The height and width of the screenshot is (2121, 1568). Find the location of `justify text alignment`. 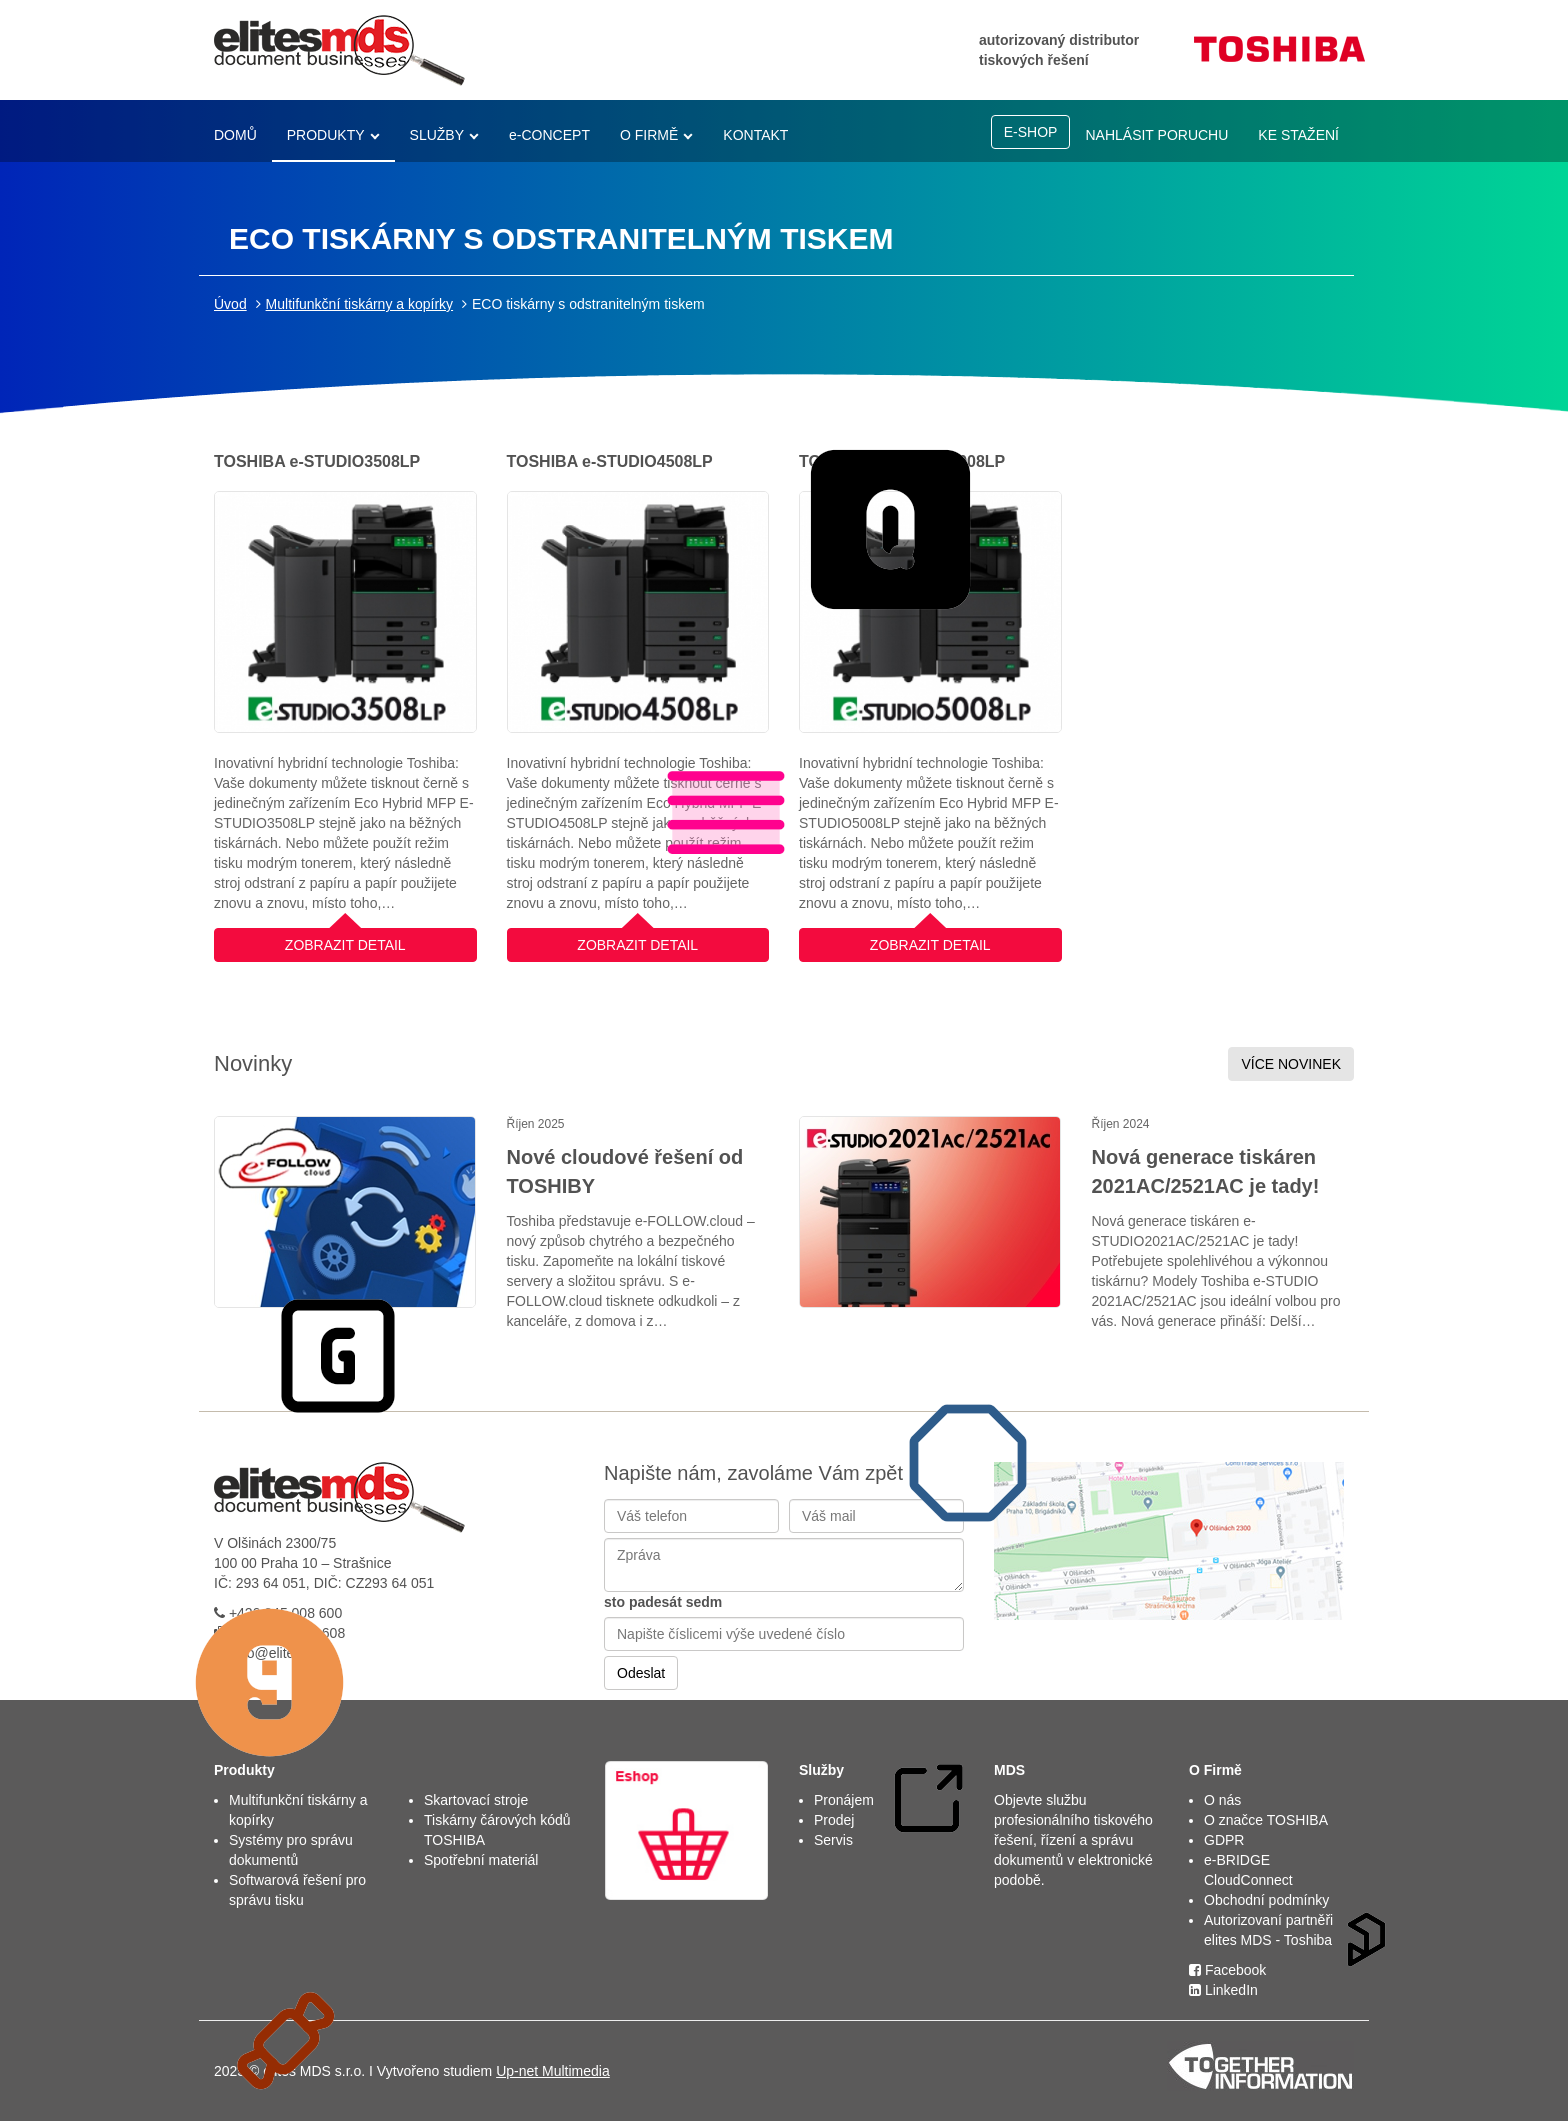

justify text alignment is located at coordinates (726, 815).